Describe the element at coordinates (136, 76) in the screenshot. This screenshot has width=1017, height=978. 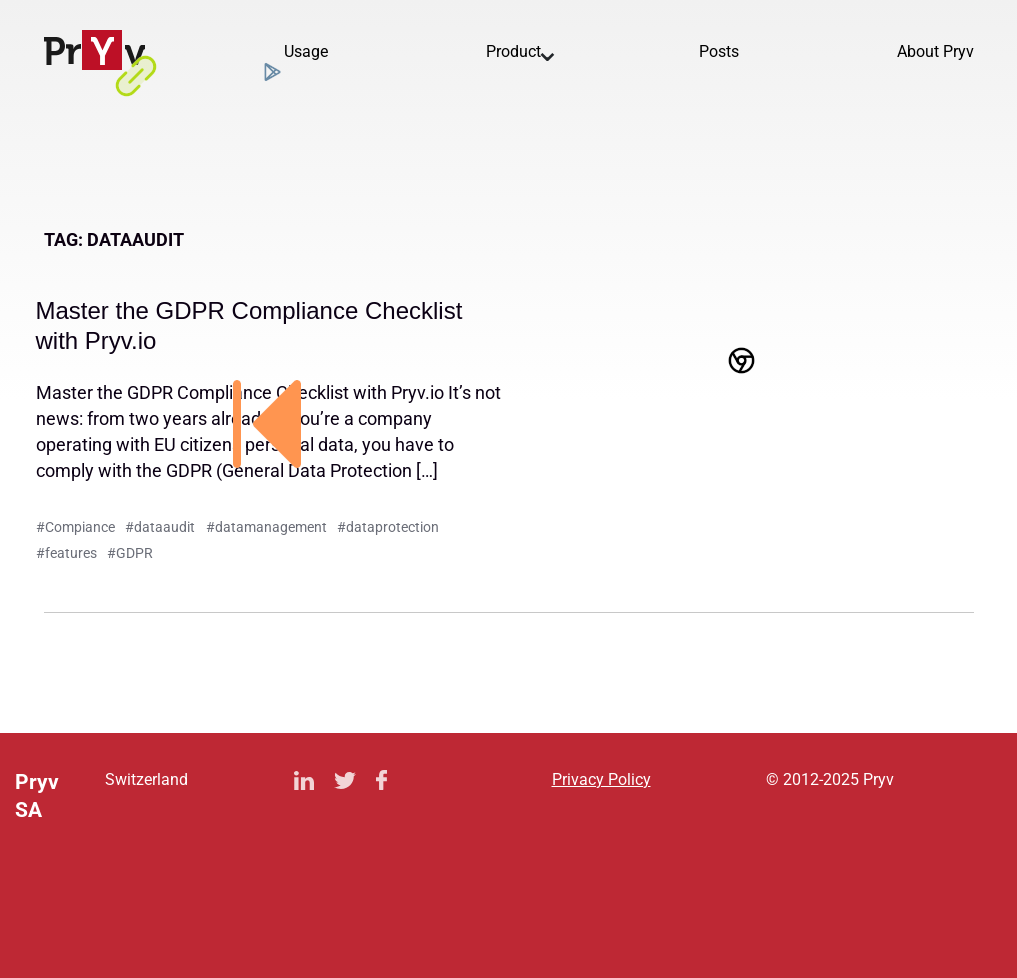
I see `copy link to clipboard` at that location.